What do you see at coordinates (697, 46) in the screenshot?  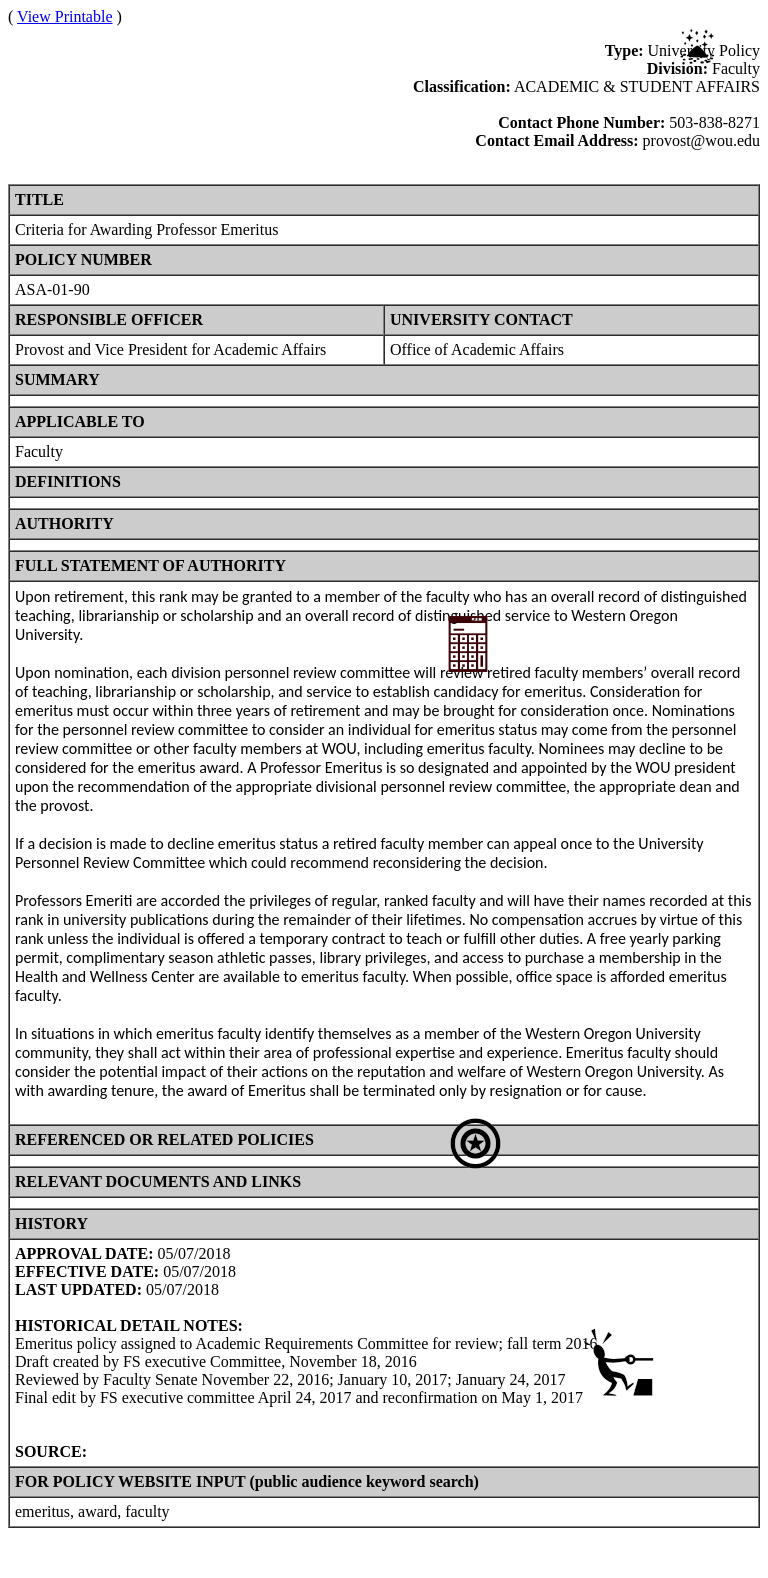 I see `a pile of spices or seasoning ingredients` at bounding box center [697, 46].